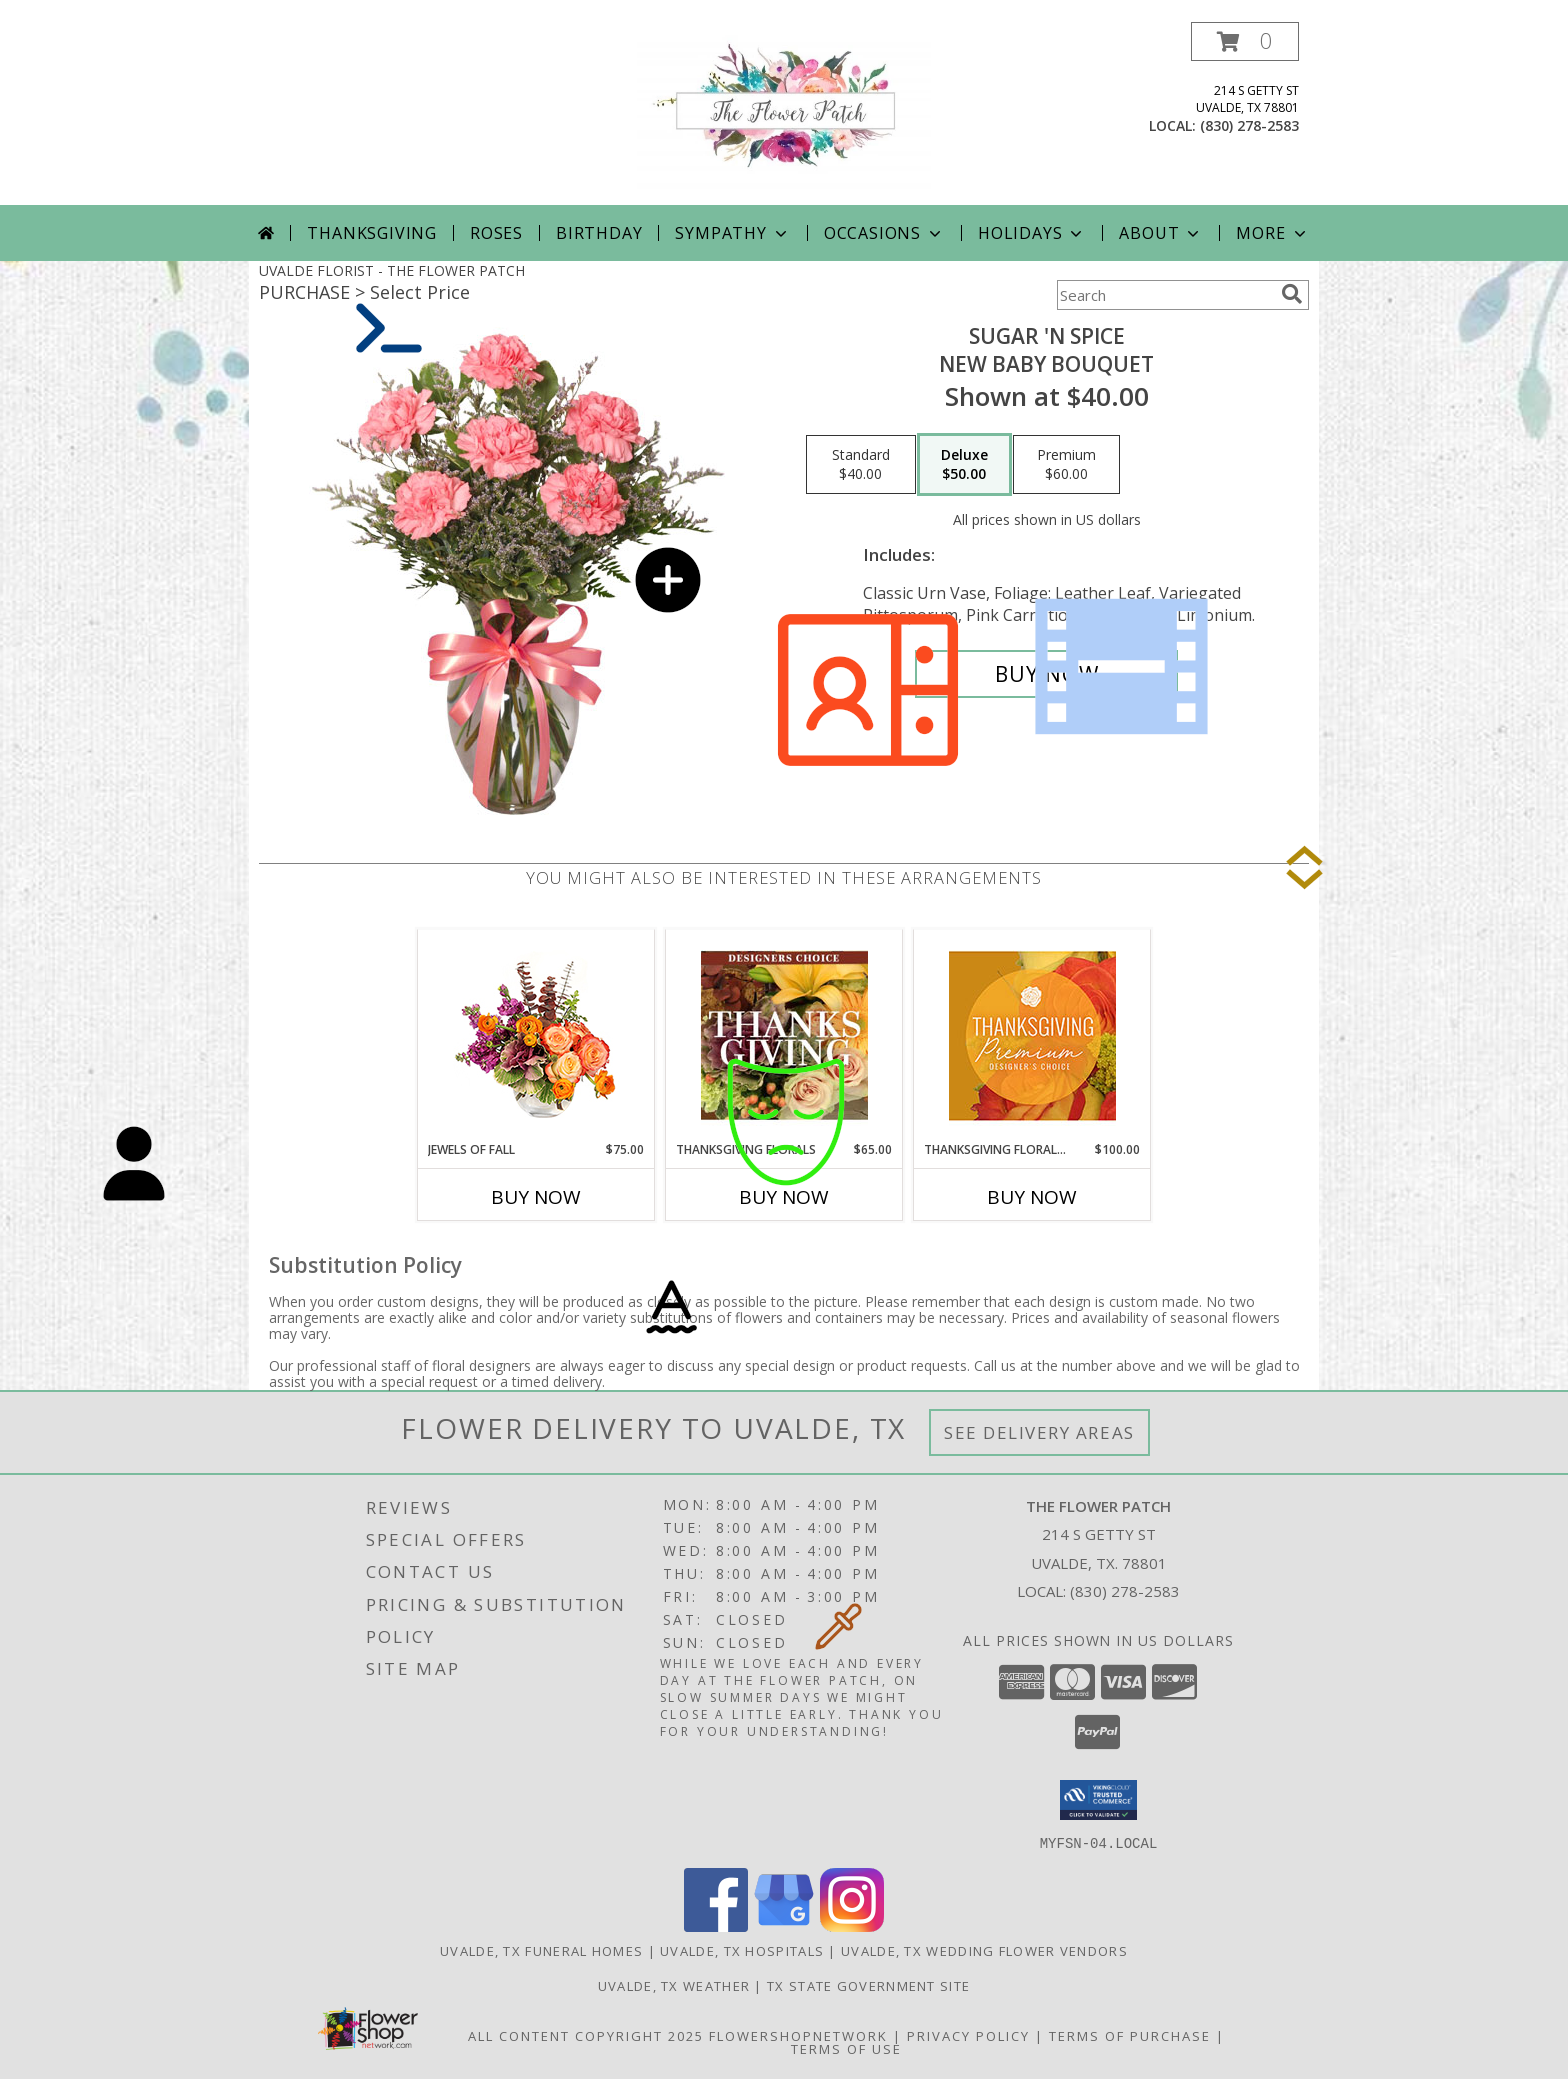  Describe the element at coordinates (389, 328) in the screenshot. I see `open the command line terminal` at that location.